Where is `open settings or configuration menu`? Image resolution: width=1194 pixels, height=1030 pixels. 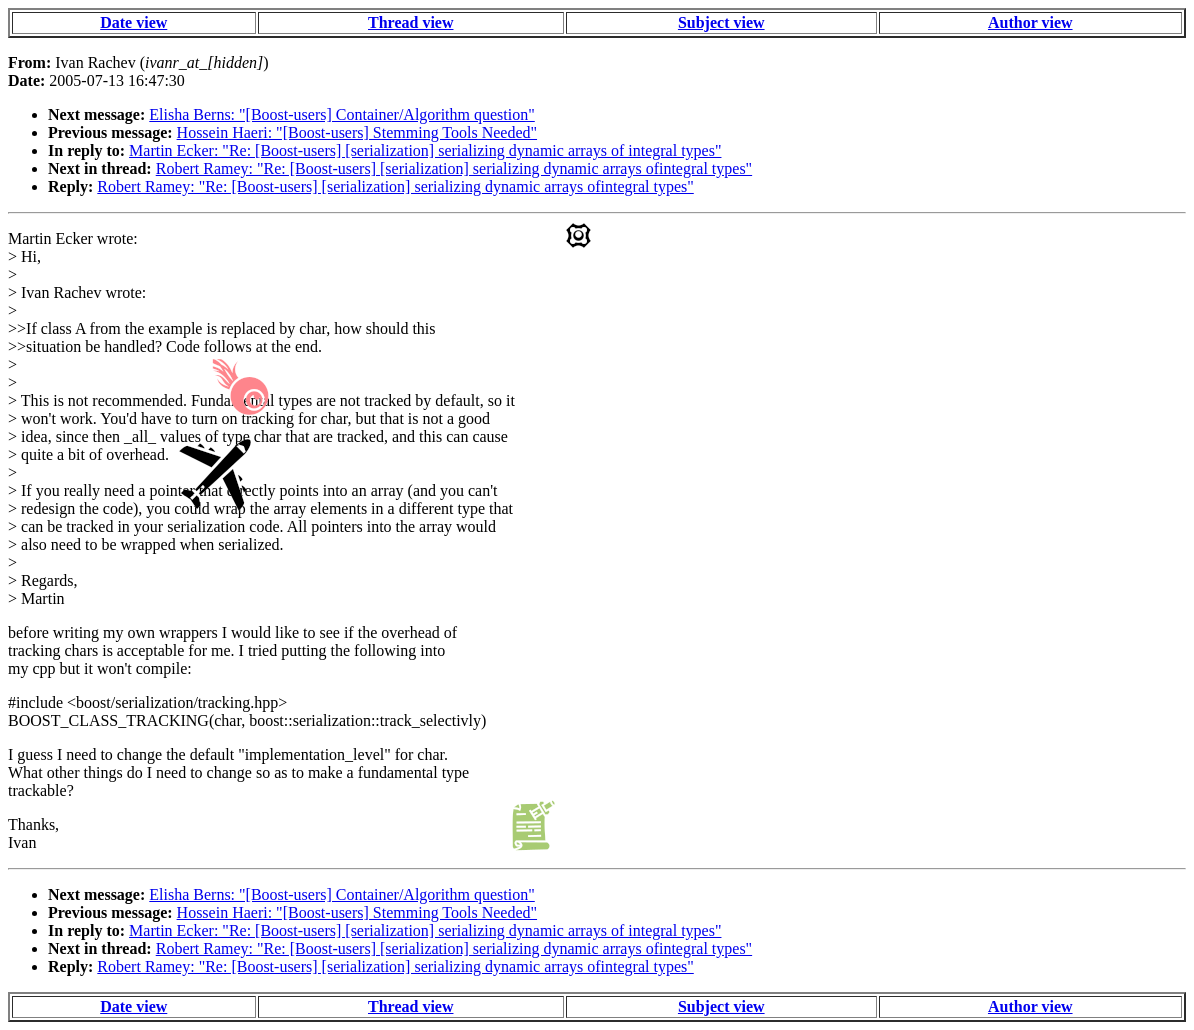
open settings or configuration menu is located at coordinates (578, 235).